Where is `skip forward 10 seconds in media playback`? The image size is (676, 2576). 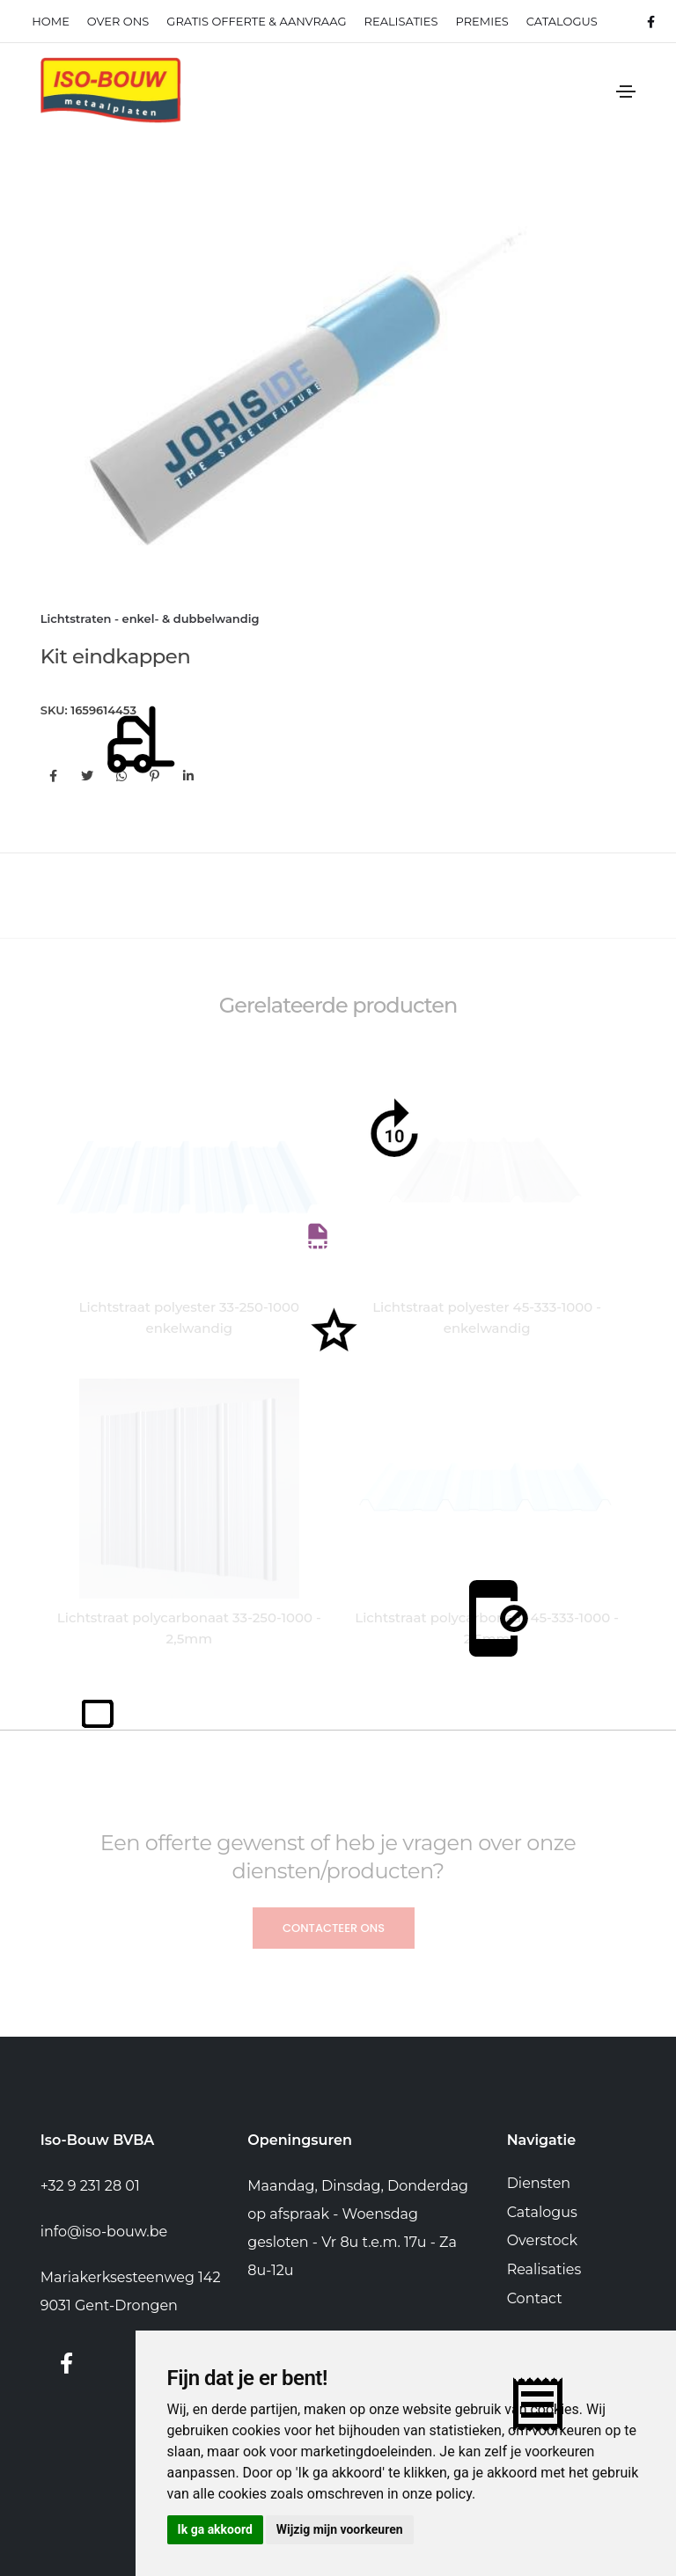 skip forward 10 seconds in media playback is located at coordinates (394, 1131).